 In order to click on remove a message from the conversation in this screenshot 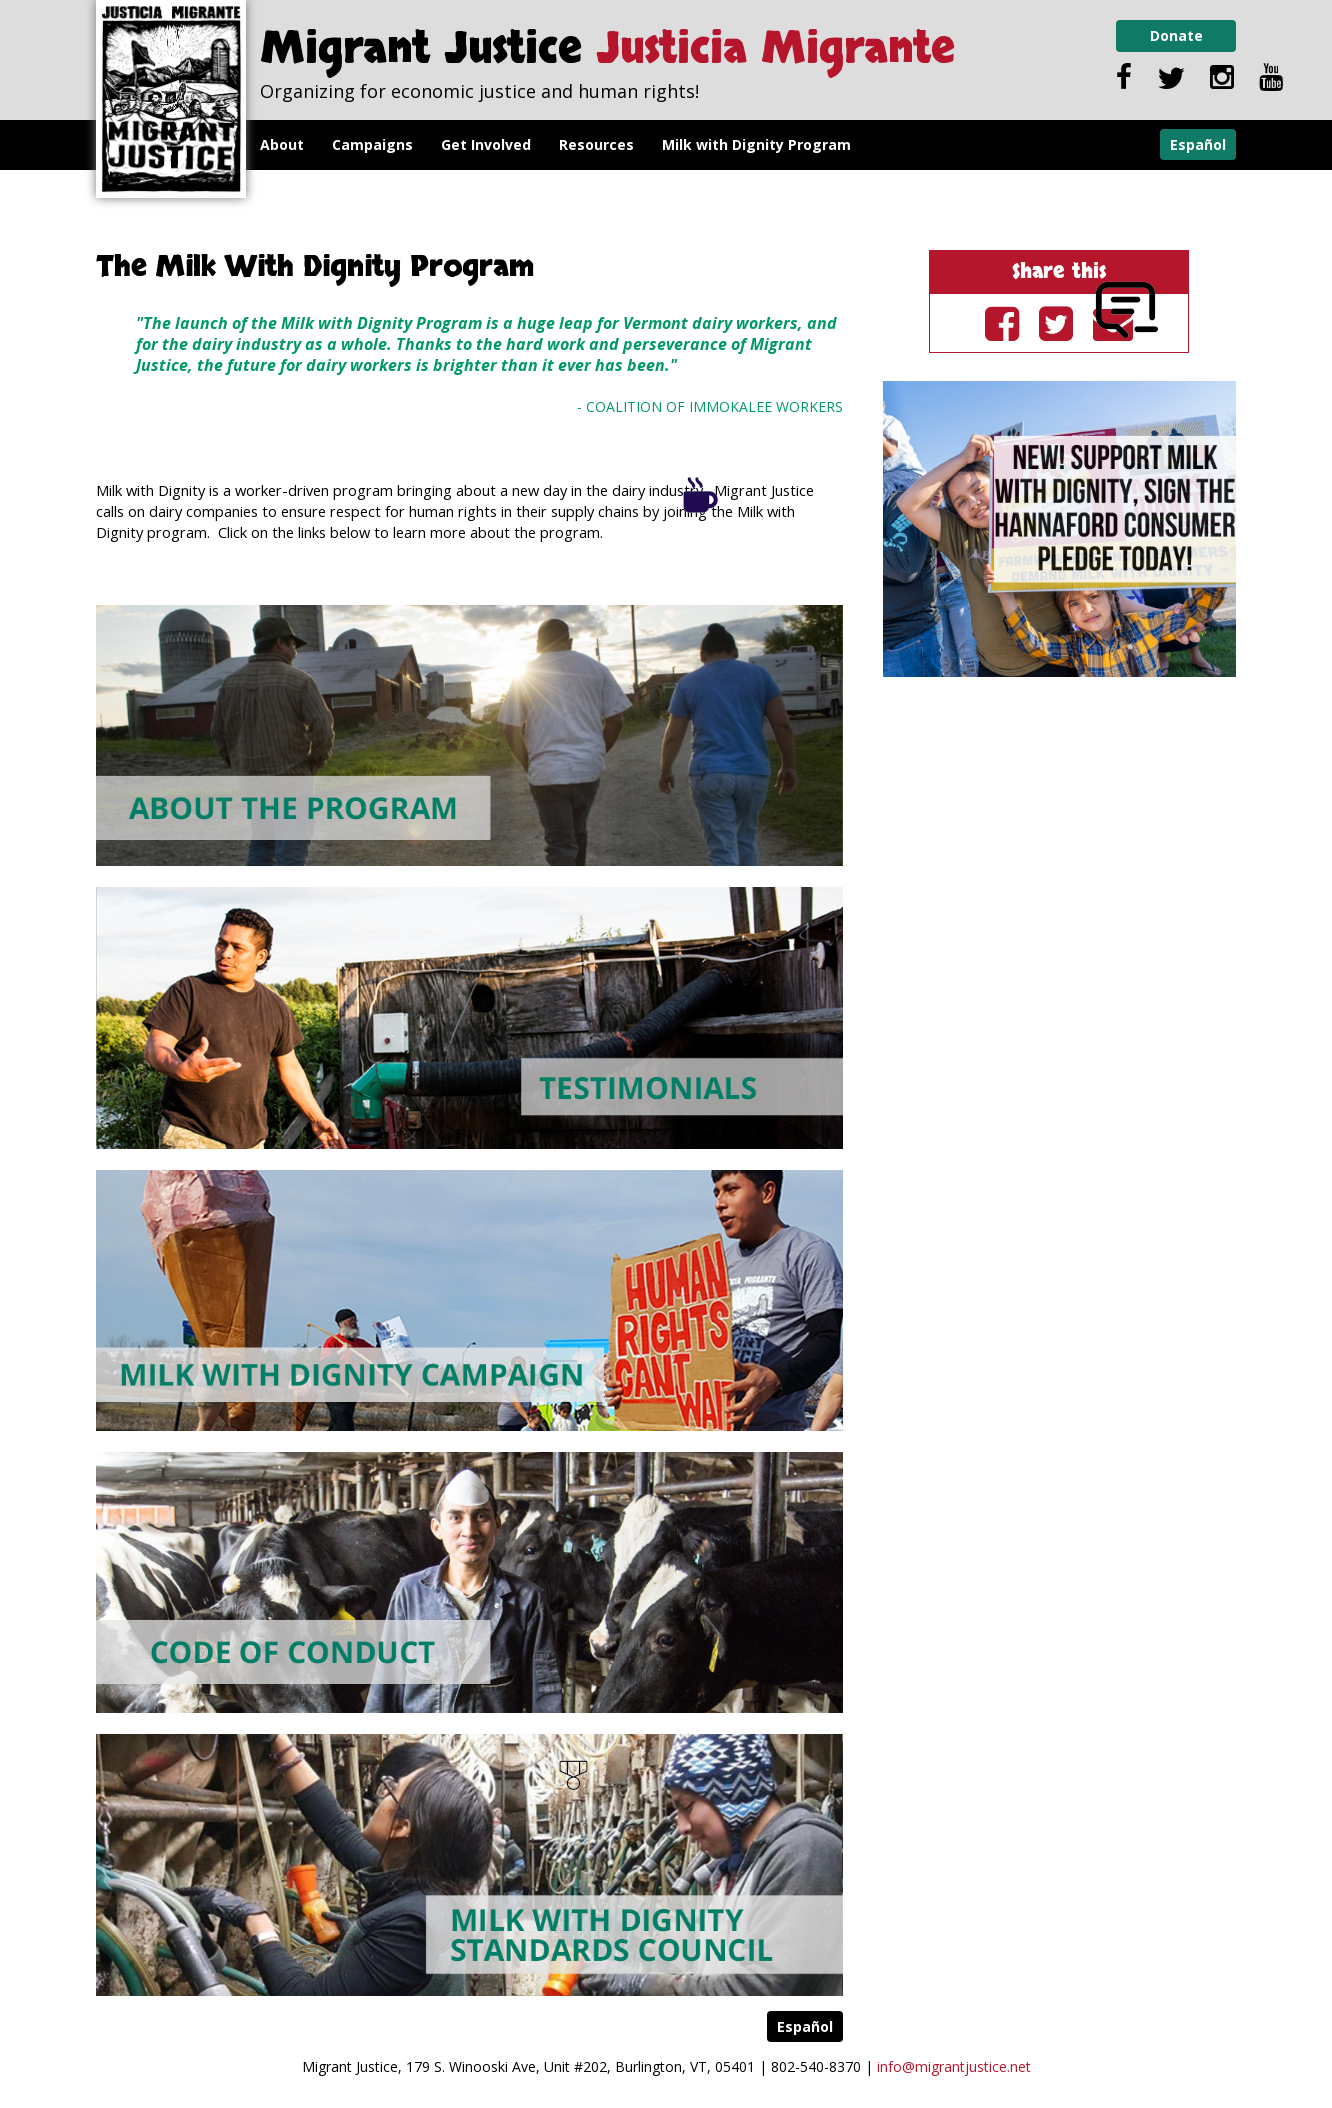, I will do `click(1125, 308)`.